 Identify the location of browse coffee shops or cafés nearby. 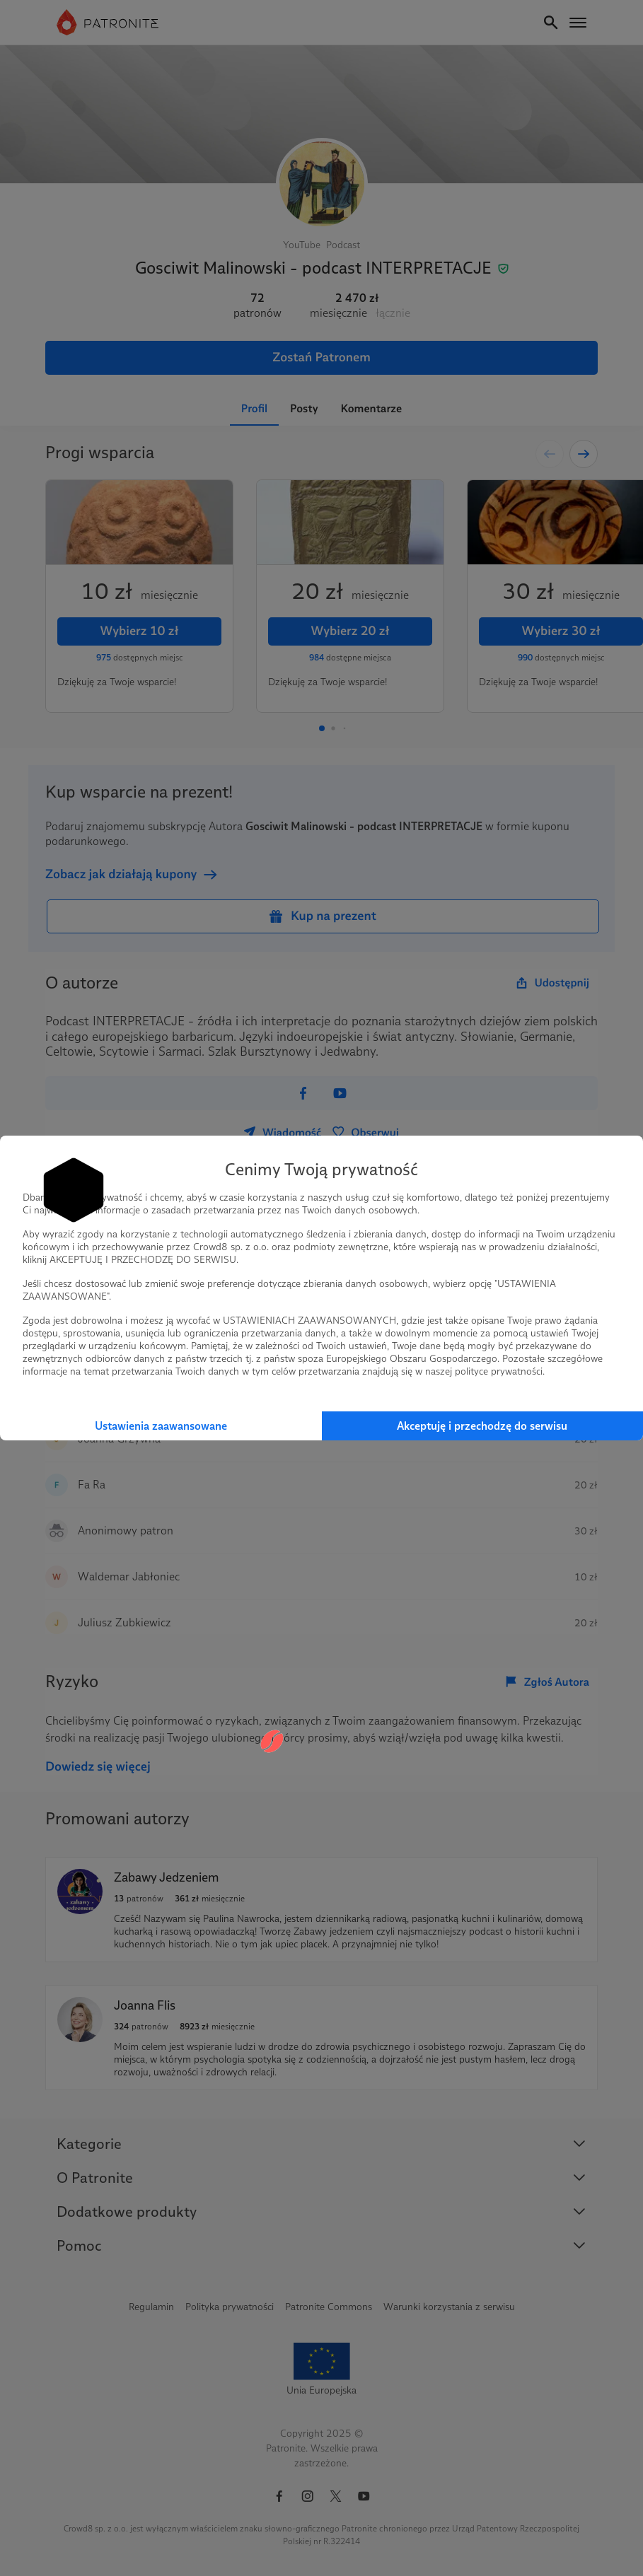
(272, 1741).